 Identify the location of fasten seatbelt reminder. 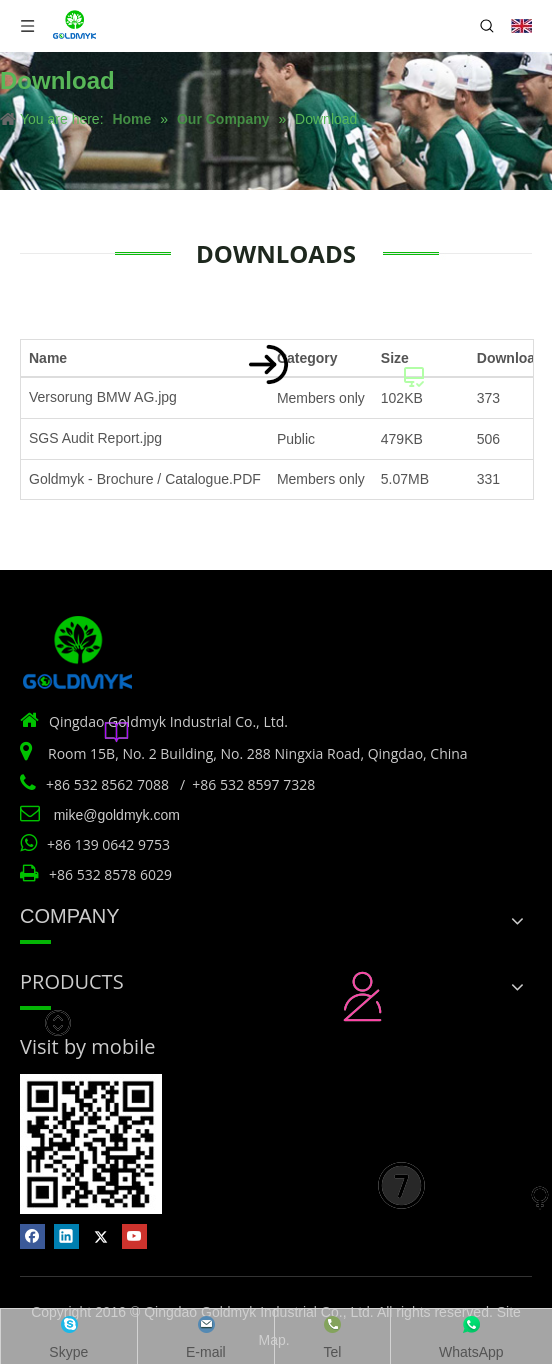
(362, 996).